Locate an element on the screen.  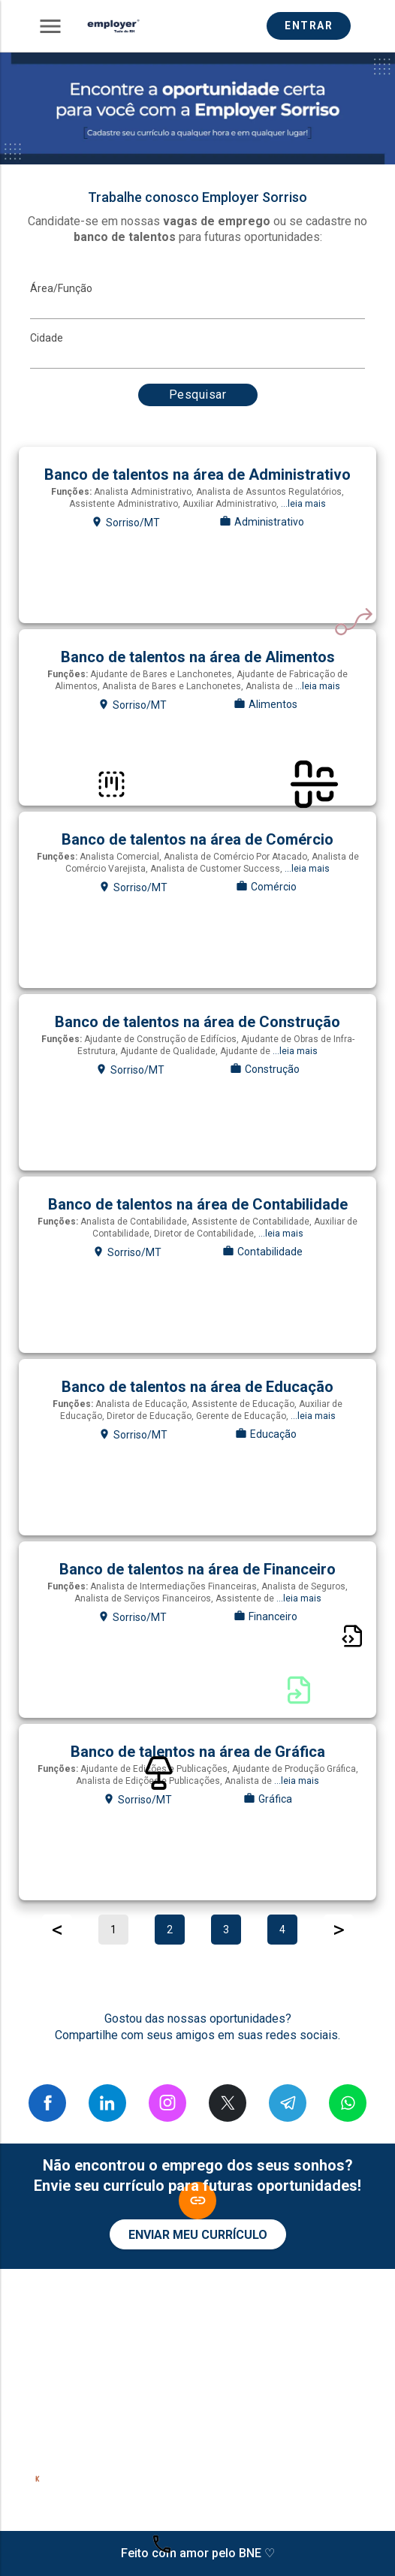
create a new kanban board is located at coordinates (111, 784).